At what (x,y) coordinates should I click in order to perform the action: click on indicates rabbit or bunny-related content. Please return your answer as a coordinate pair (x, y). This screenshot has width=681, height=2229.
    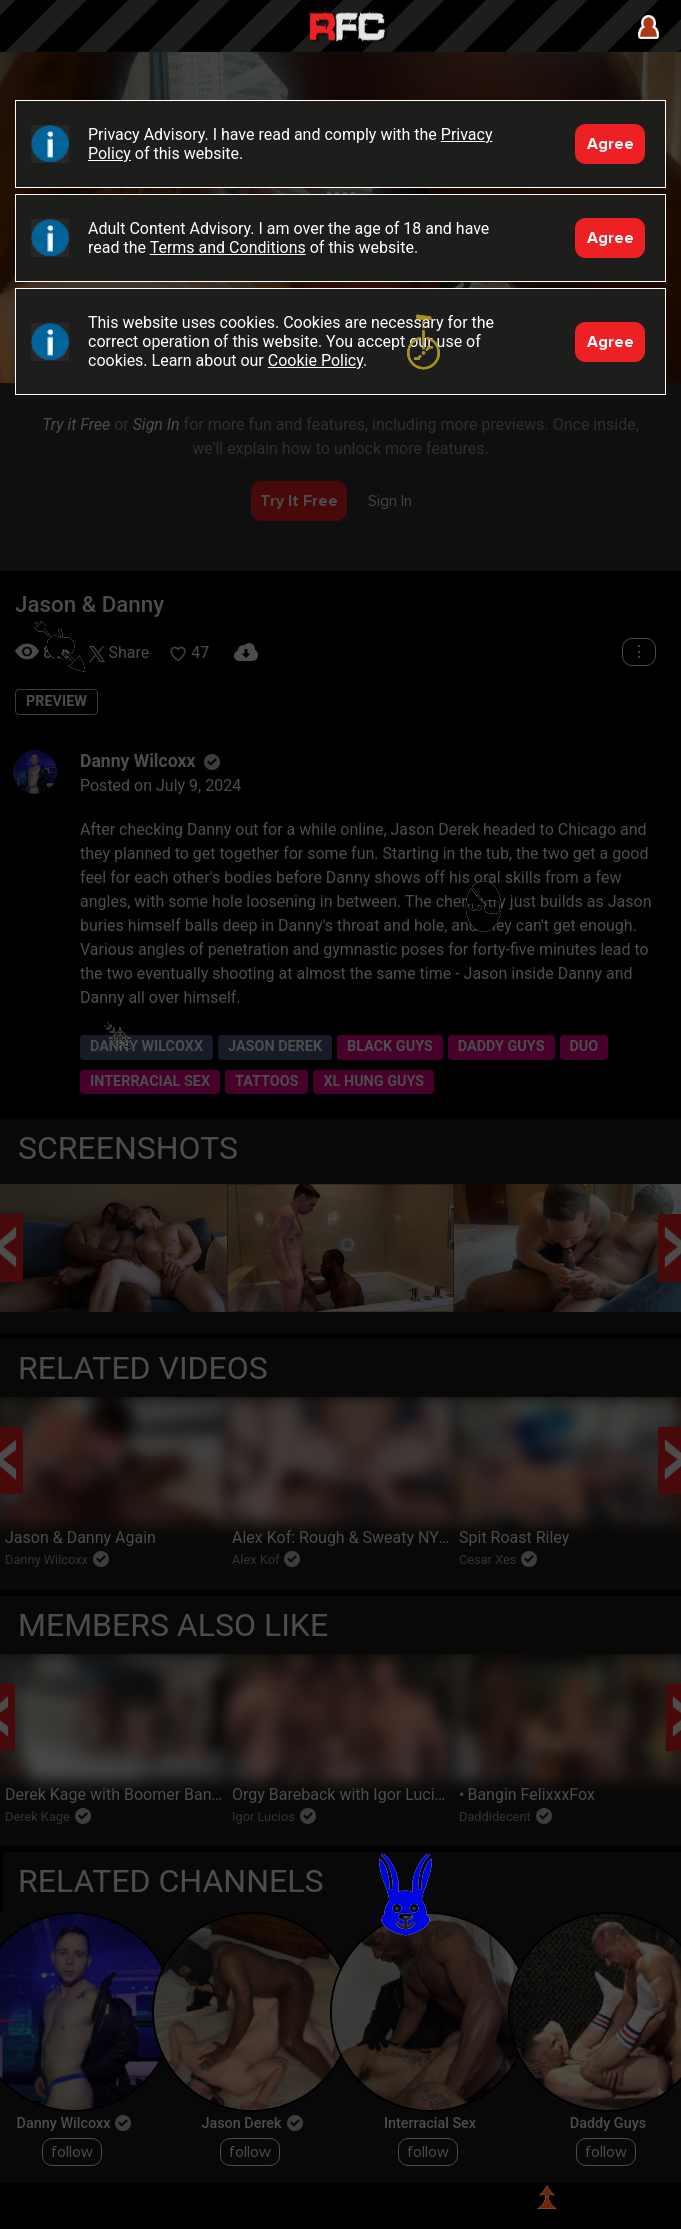
    Looking at the image, I should click on (405, 1894).